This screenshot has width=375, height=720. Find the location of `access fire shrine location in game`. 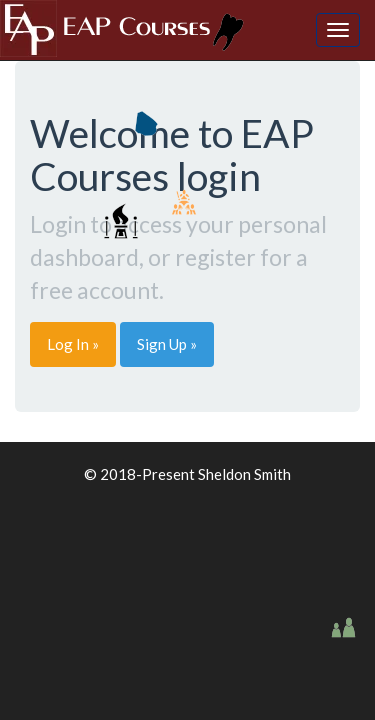

access fire shrine location in game is located at coordinates (121, 221).